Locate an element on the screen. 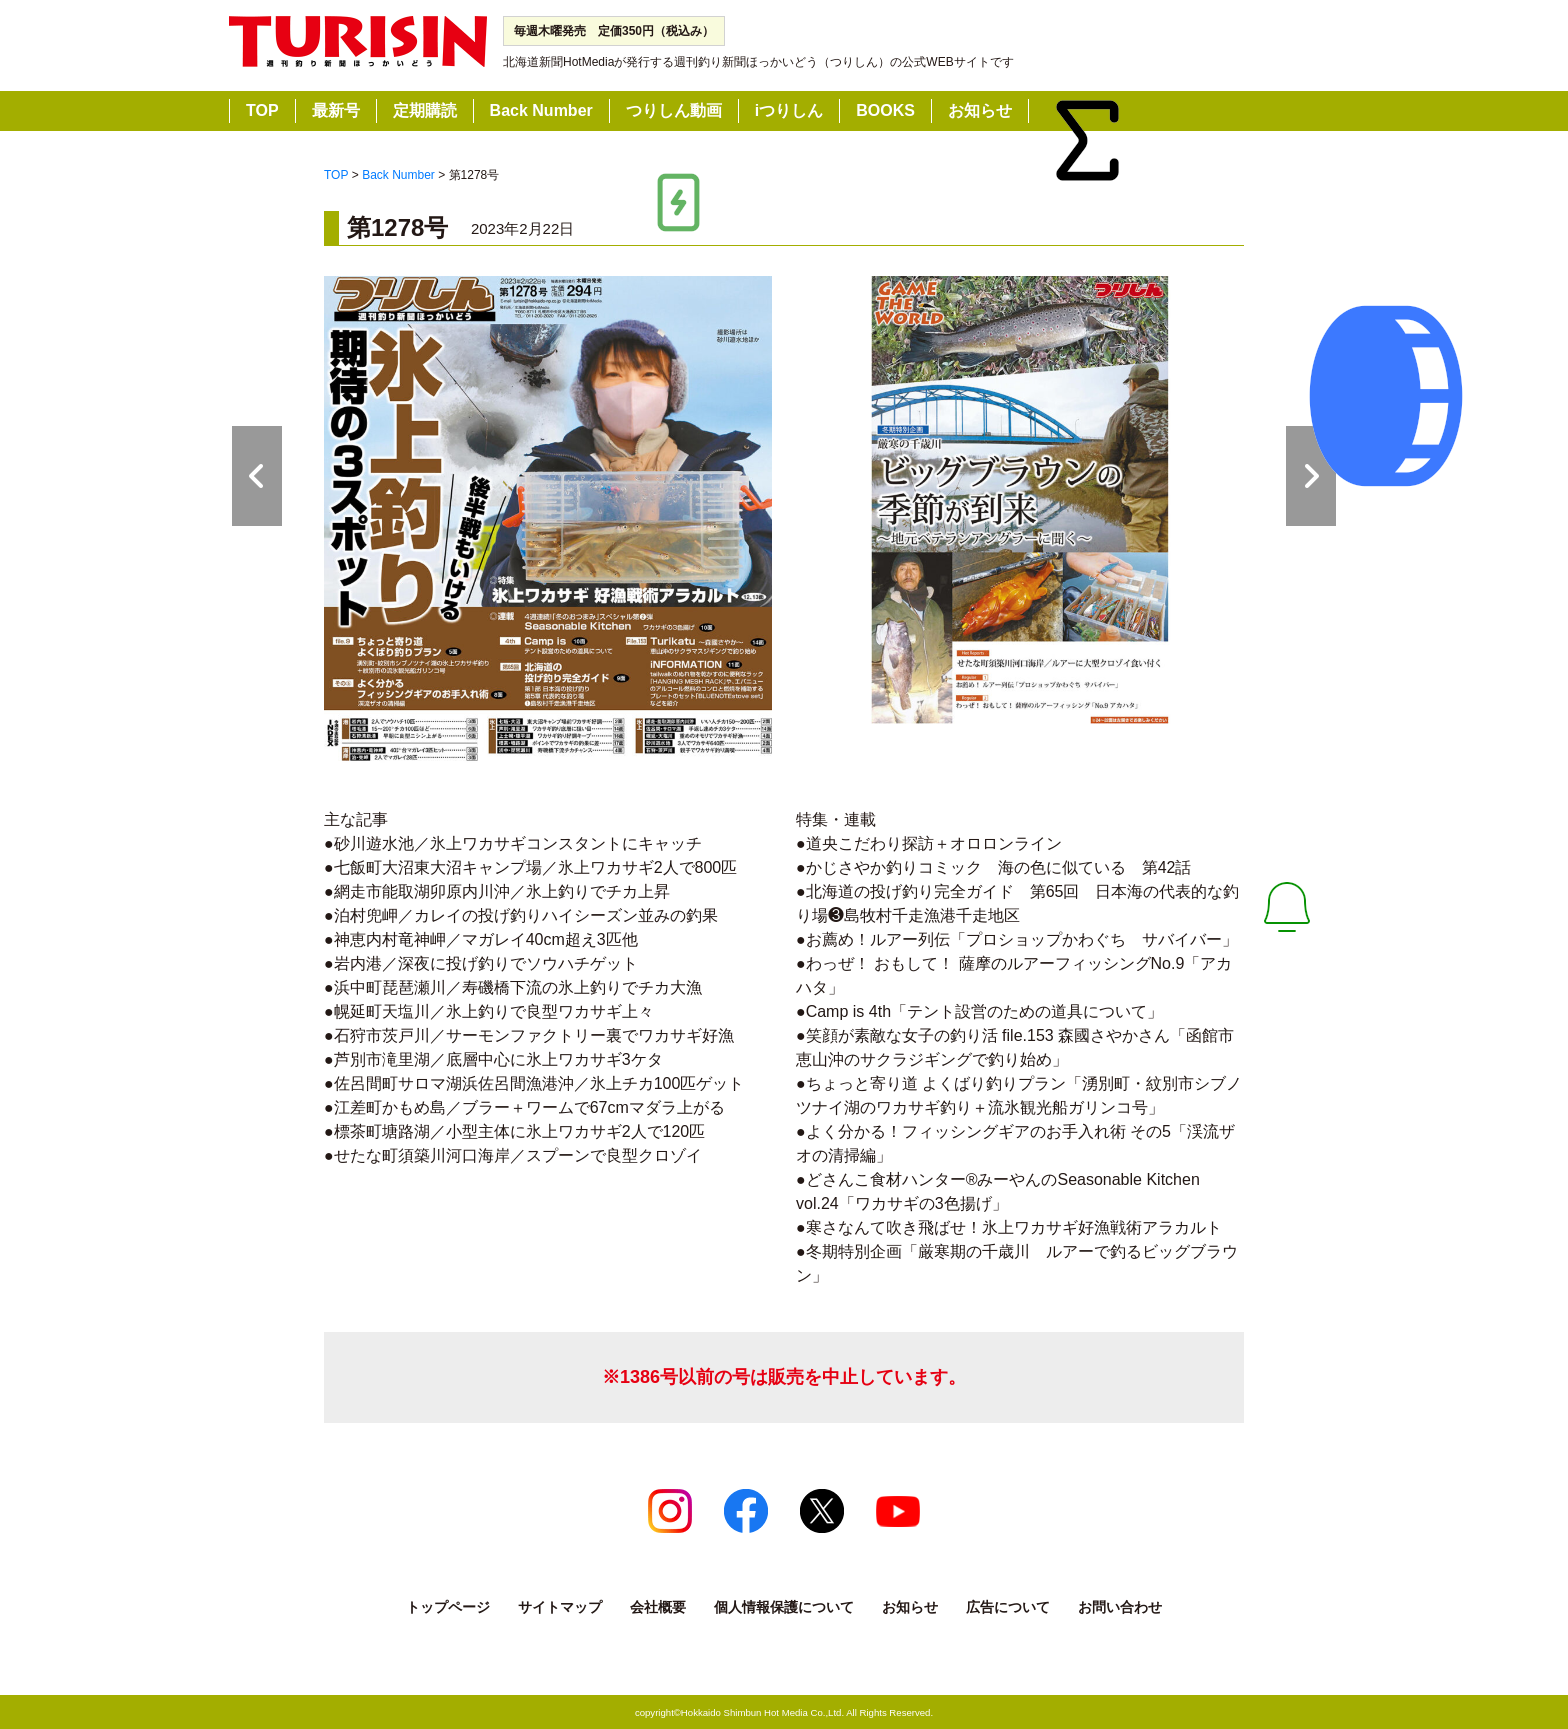  view notifications is located at coordinates (1287, 907).